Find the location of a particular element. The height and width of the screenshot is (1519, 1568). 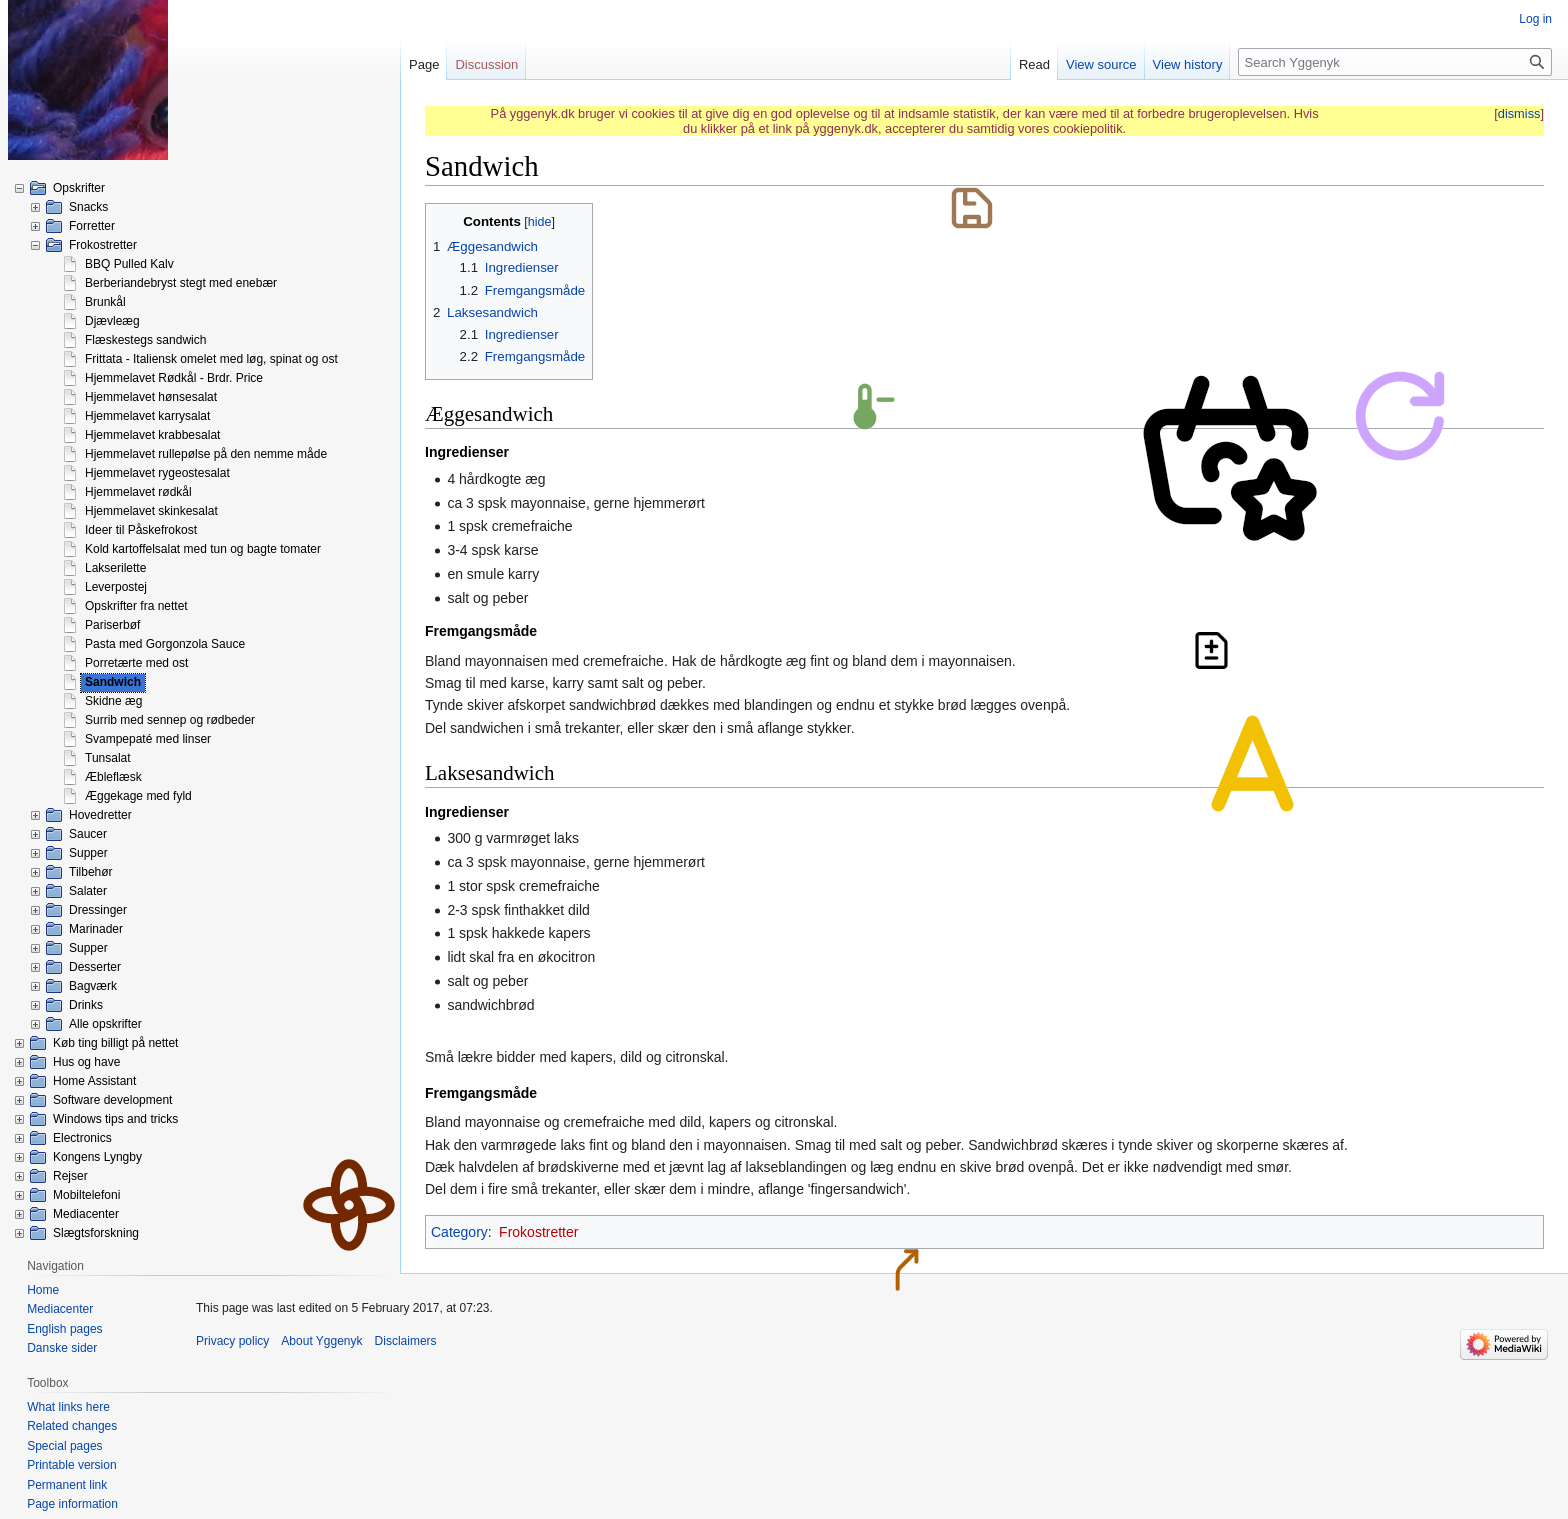

save current file or document is located at coordinates (972, 208).